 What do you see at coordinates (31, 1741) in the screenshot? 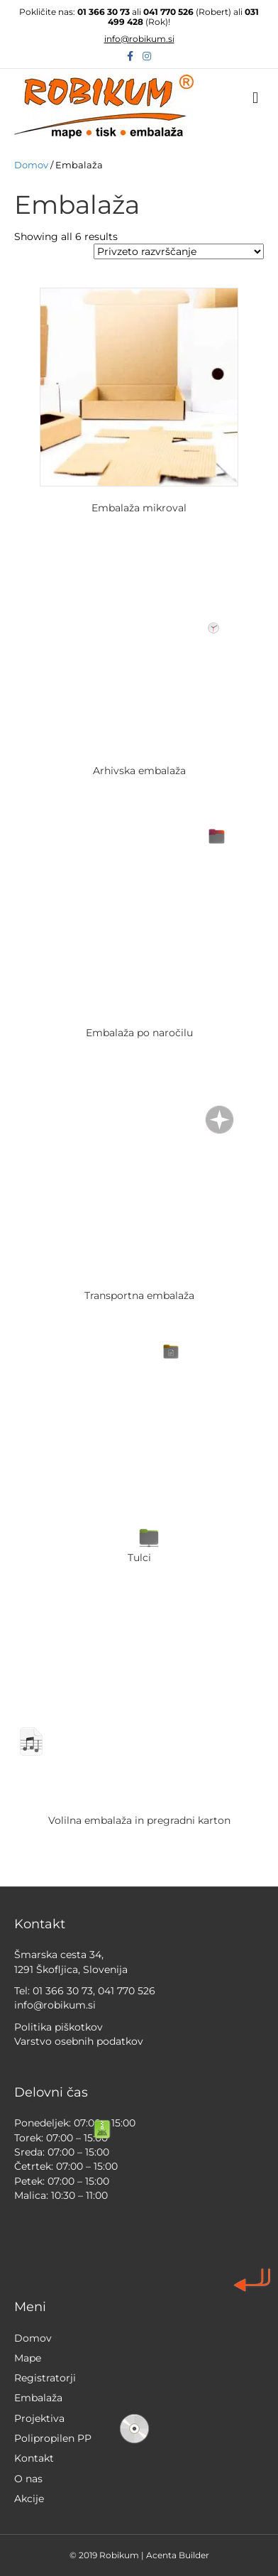
I see `open a lilypond music notation file` at bounding box center [31, 1741].